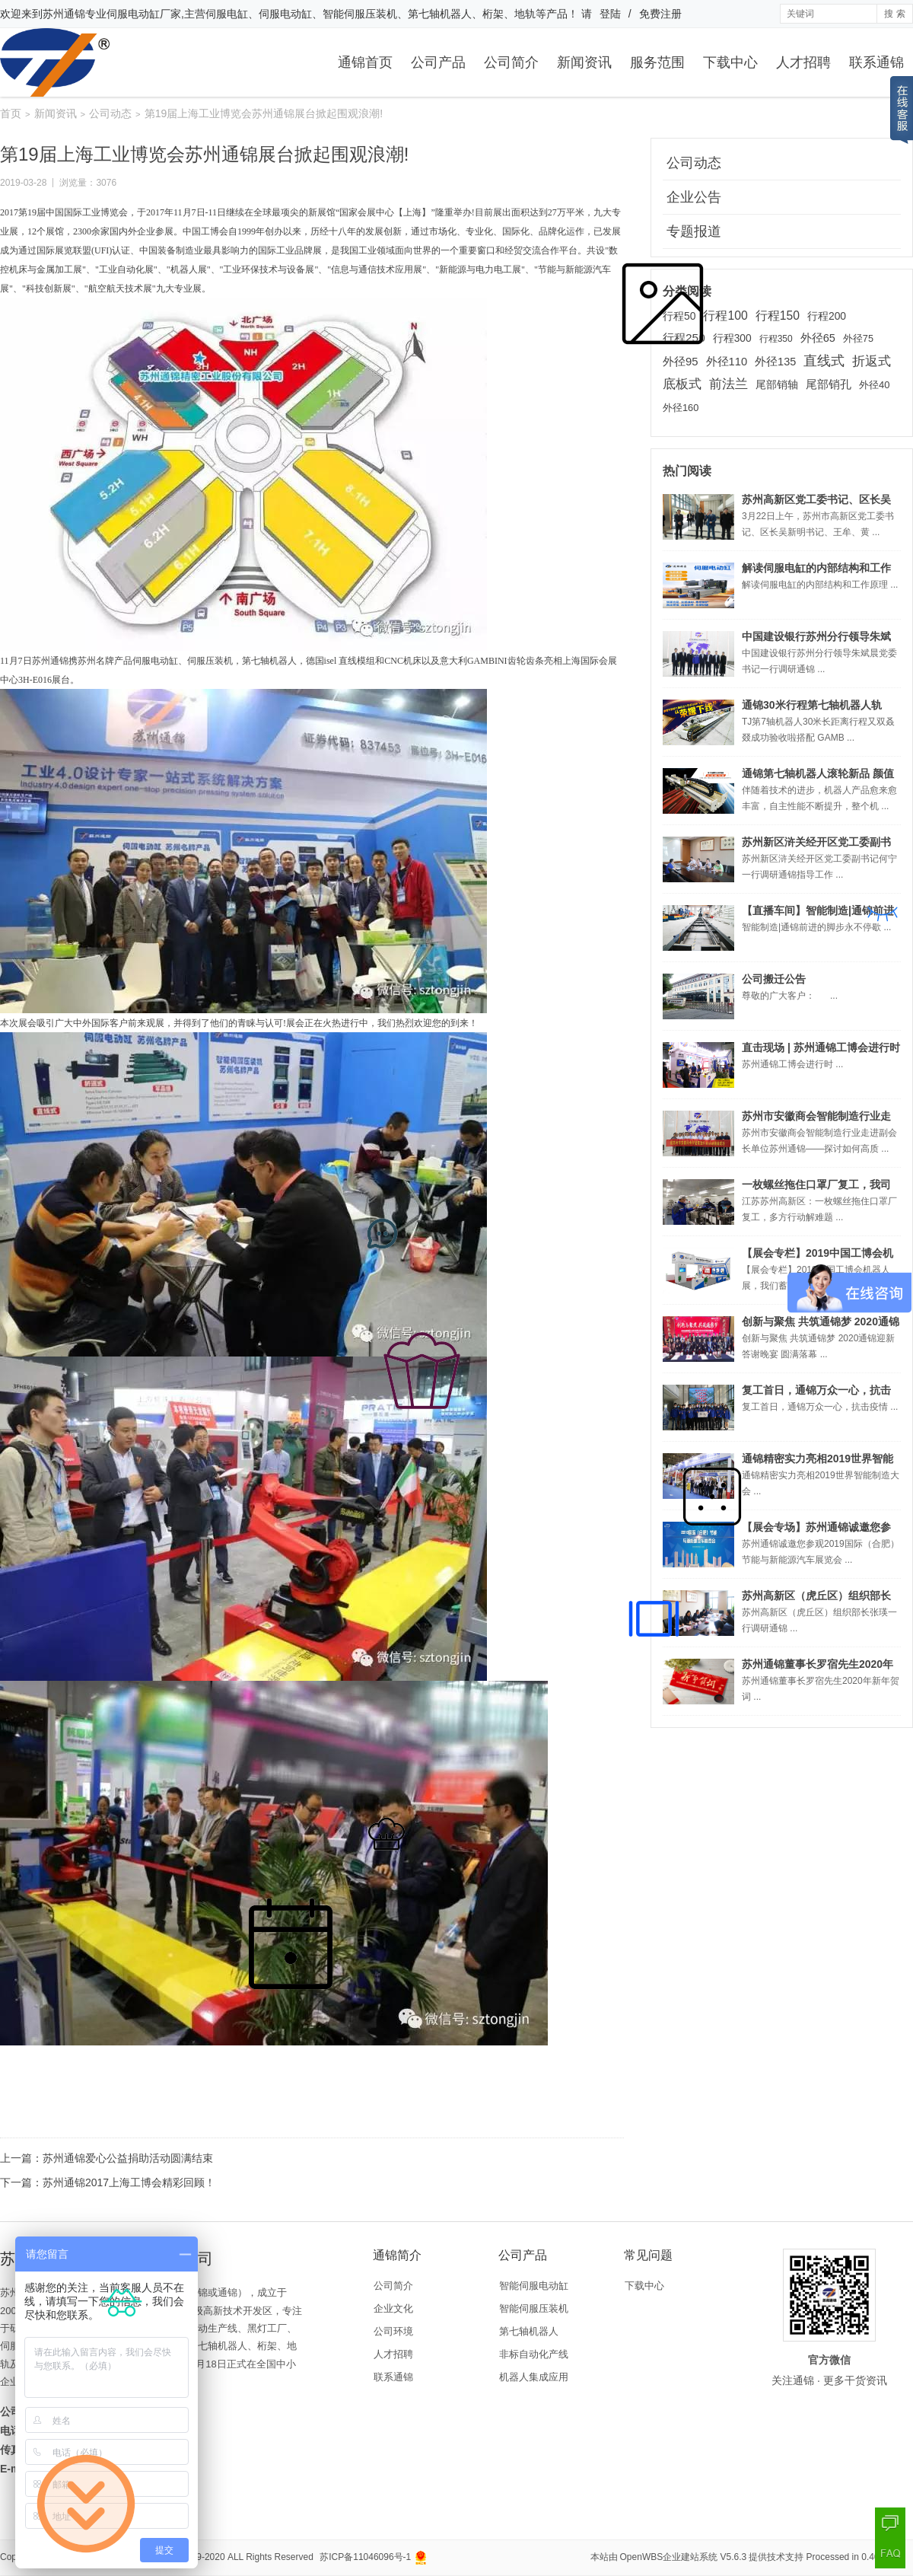 Image resolution: width=913 pixels, height=2576 pixels. What do you see at coordinates (663, 304) in the screenshot?
I see `view or open an image` at bounding box center [663, 304].